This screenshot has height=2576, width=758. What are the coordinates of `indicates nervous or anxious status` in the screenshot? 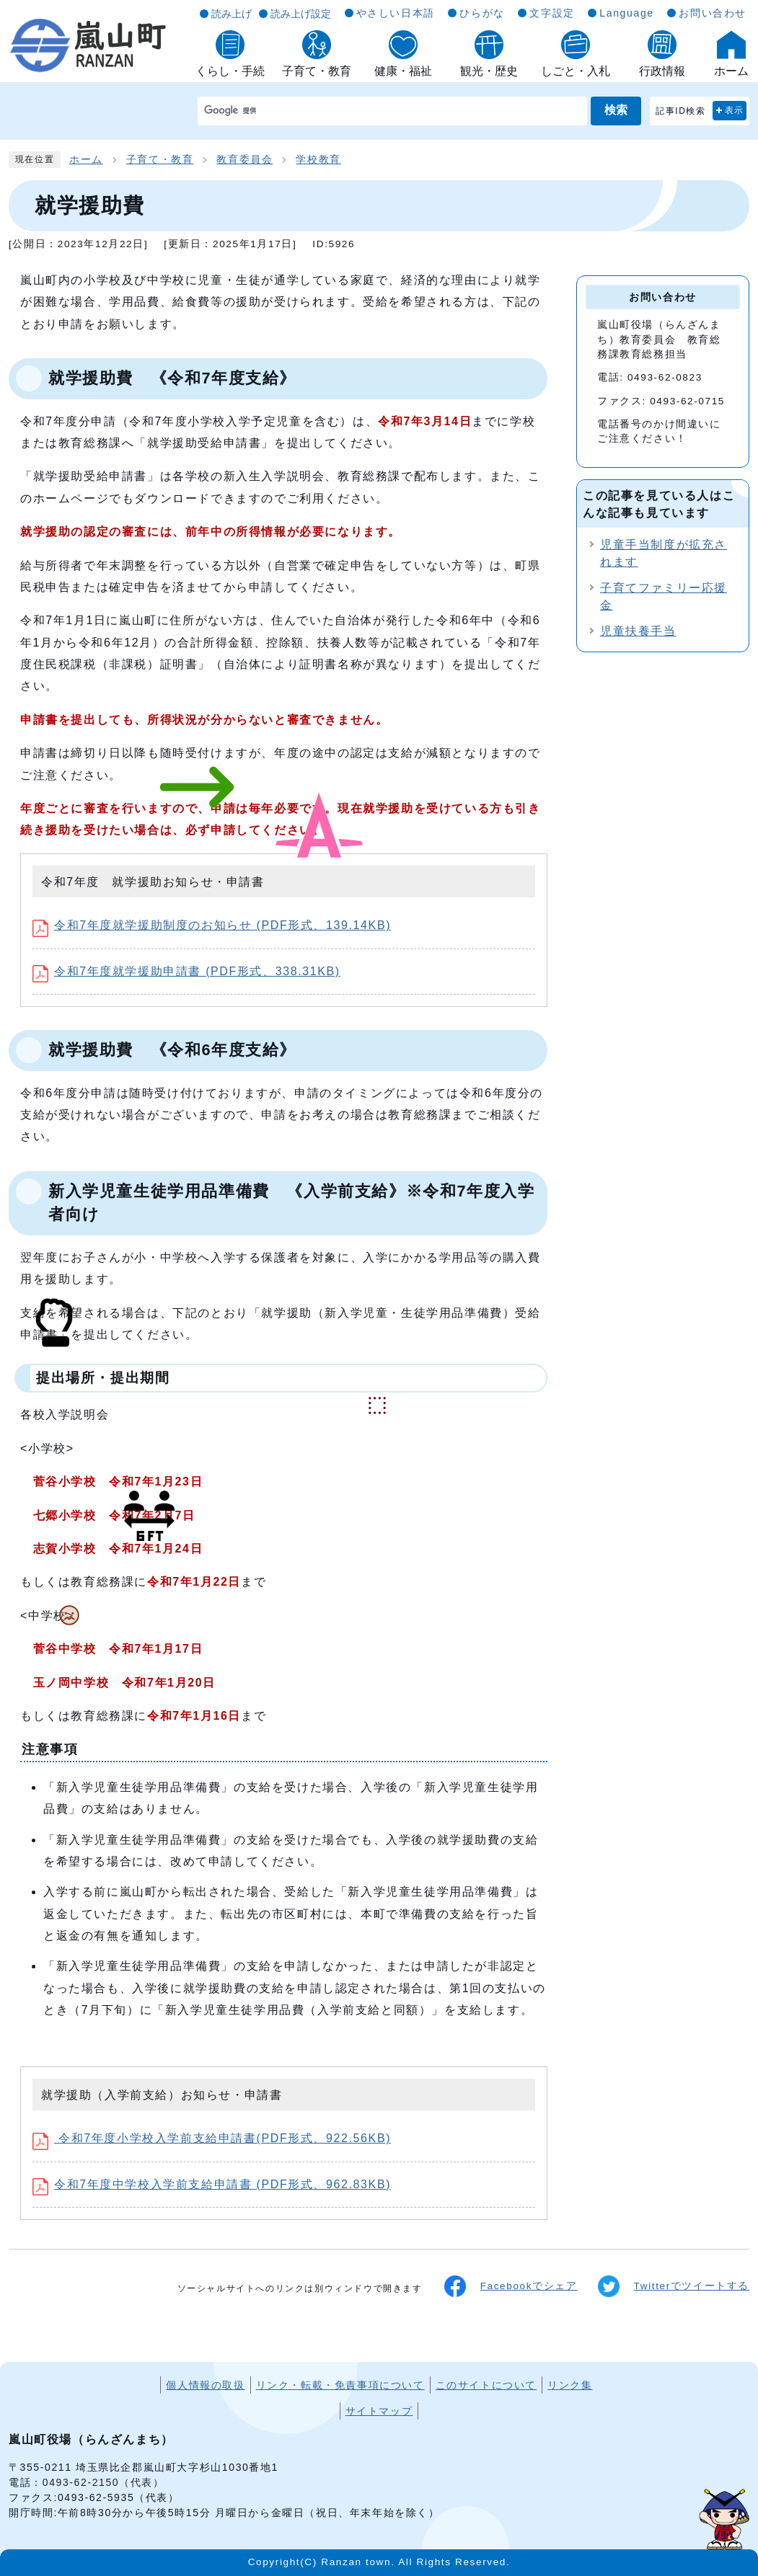 It's located at (69, 1615).